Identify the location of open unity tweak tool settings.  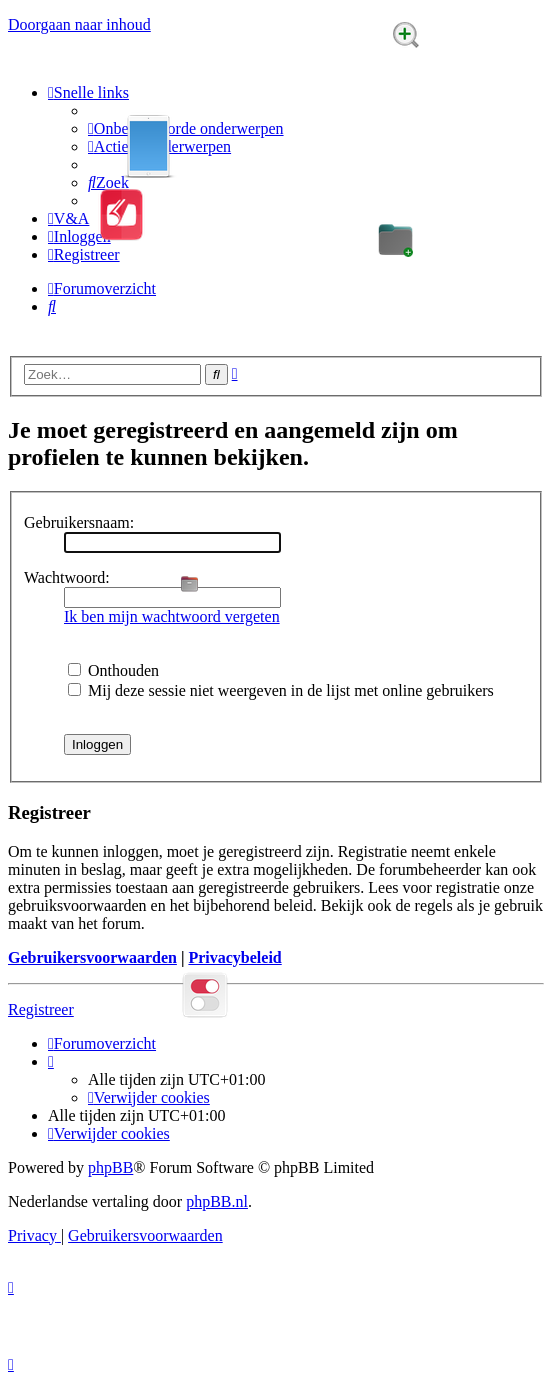
(205, 995).